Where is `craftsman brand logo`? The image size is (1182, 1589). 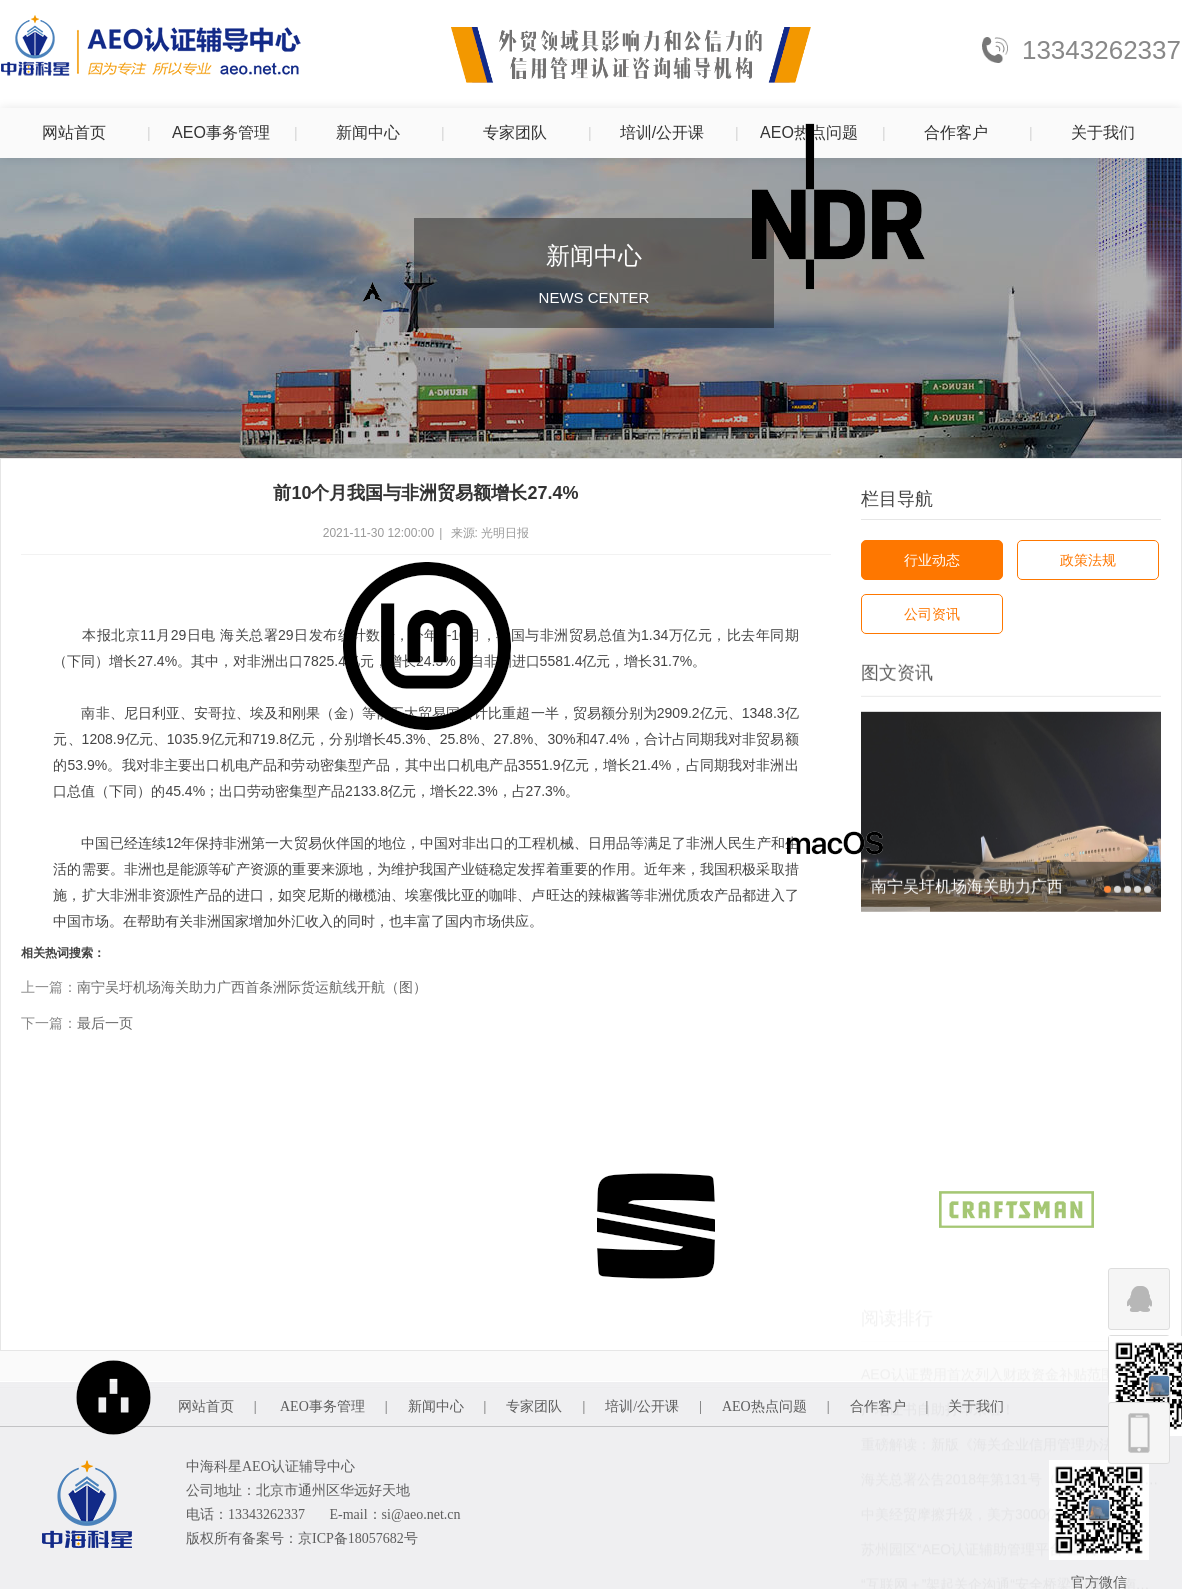 craftsman brand logo is located at coordinates (1016, 1209).